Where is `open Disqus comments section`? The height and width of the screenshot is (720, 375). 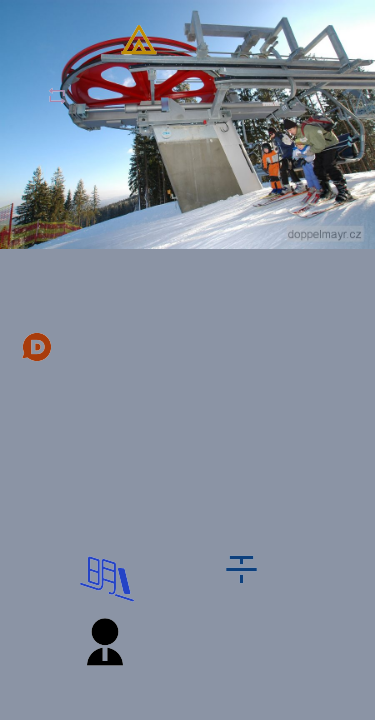 open Disqus comments section is located at coordinates (37, 347).